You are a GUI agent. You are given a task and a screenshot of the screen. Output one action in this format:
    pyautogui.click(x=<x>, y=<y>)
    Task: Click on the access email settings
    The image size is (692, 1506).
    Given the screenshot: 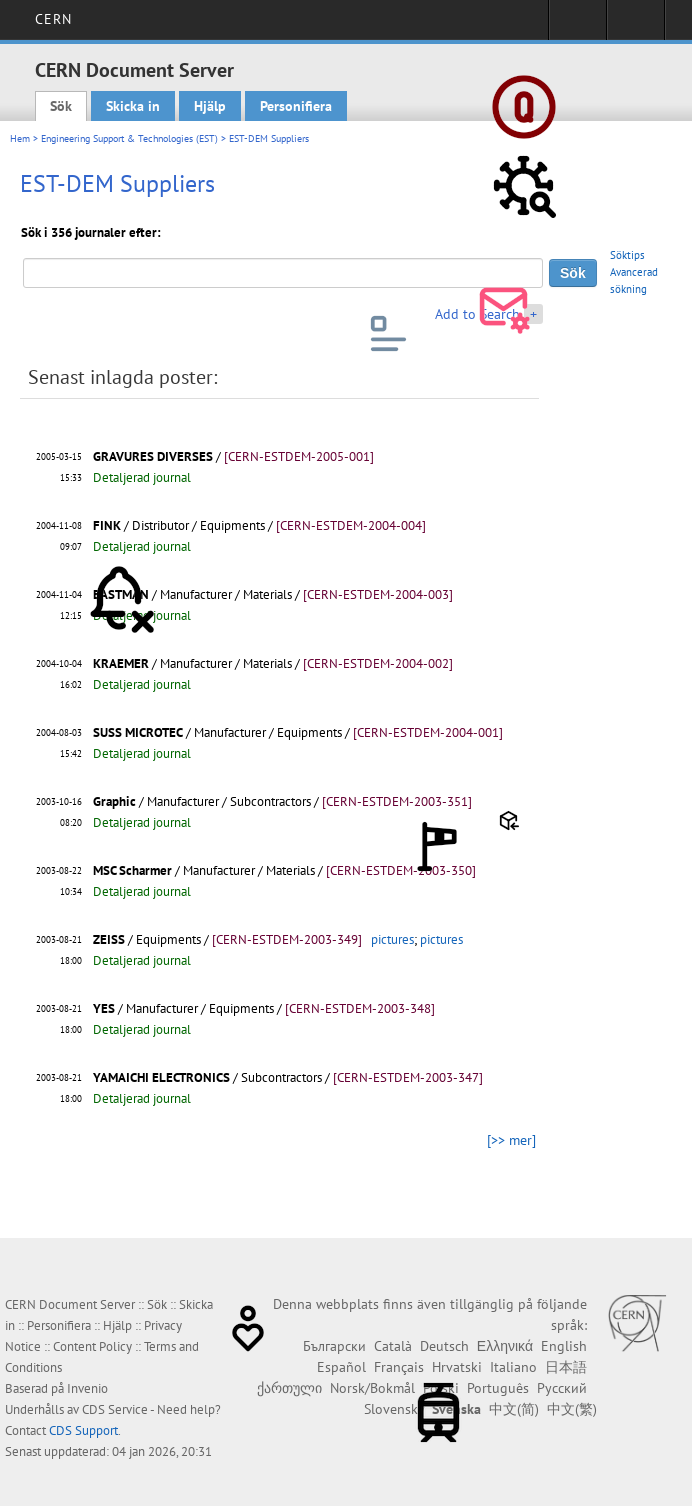 What is the action you would take?
    pyautogui.click(x=503, y=306)
    